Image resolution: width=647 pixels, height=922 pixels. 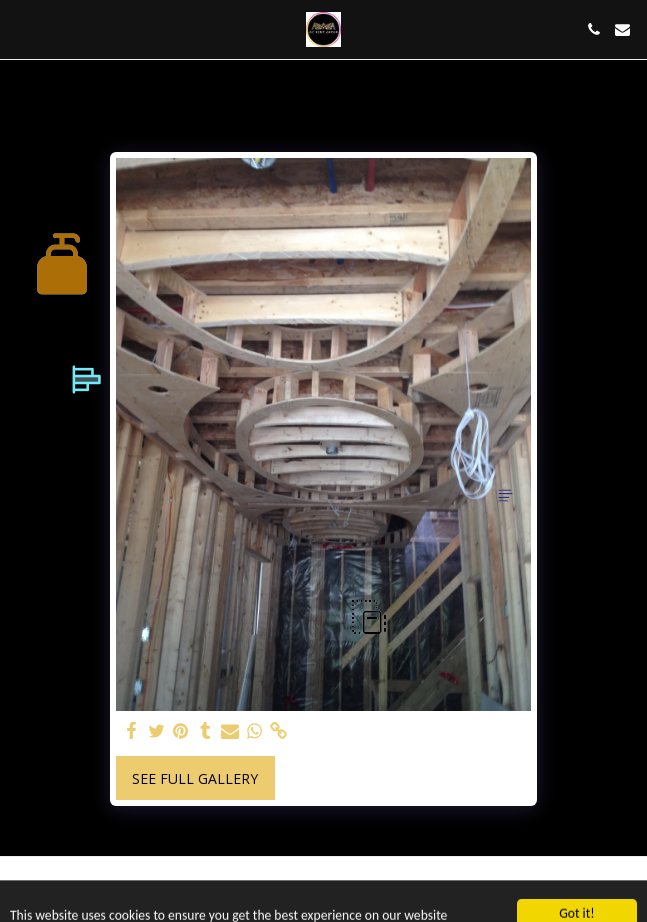 What do you see at coordinates (369, 617) in the screenshot?
I see `create a new notebook from template` at bounding box center [369, 617].